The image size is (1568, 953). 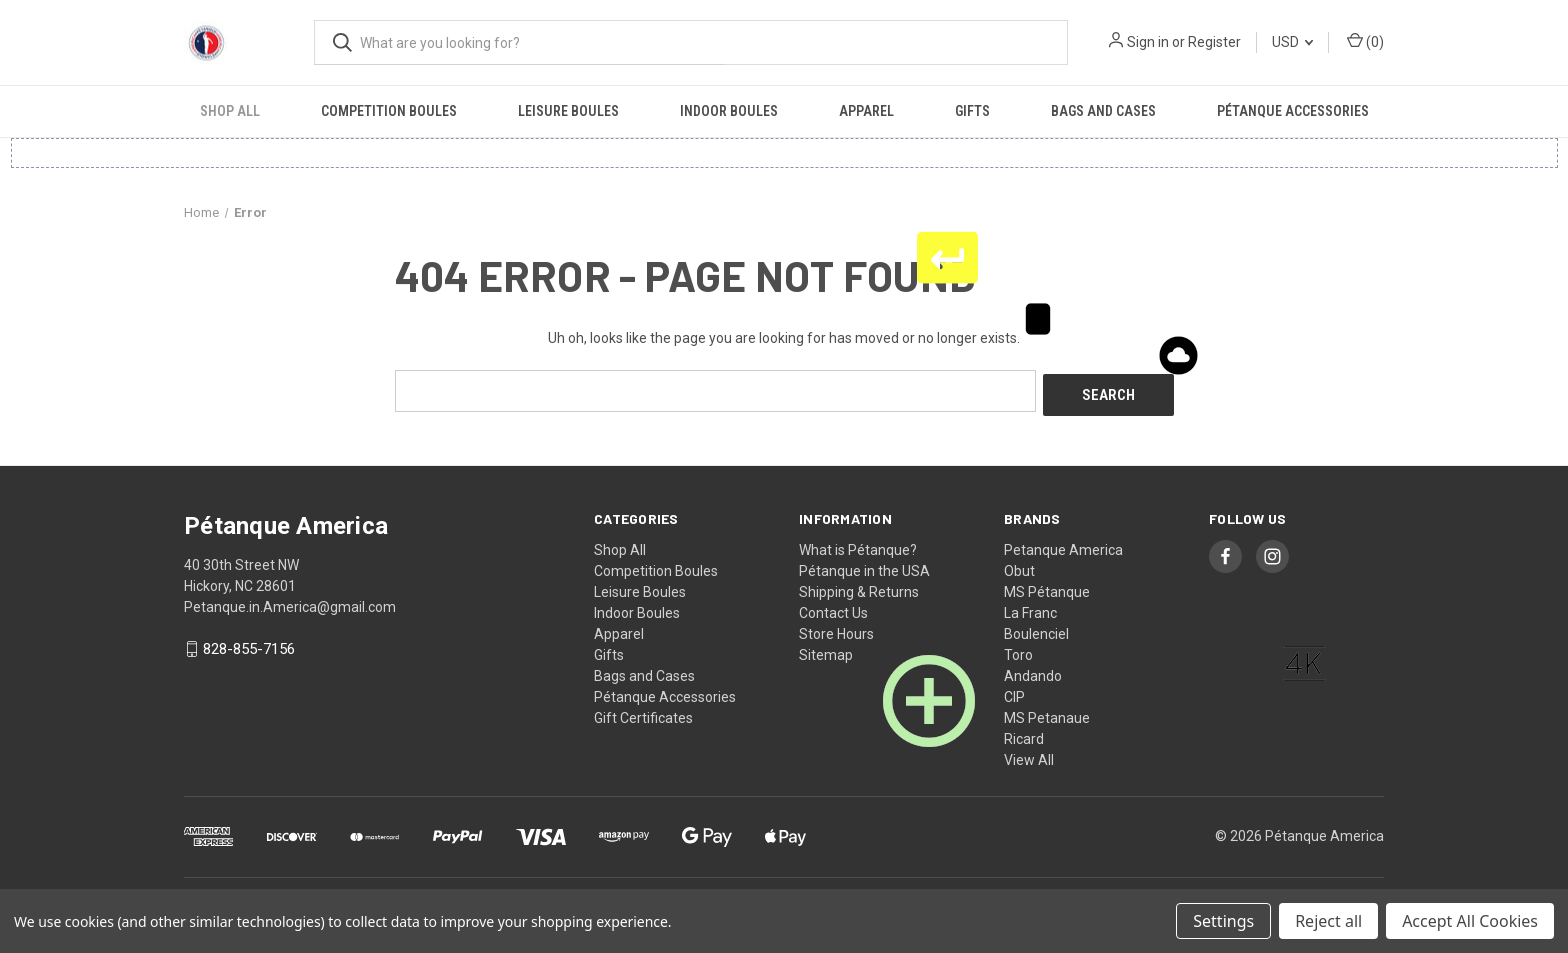 What do you see at coordinates (947, 257) in the screenshot?
I see `press enter or return key` at bounding box center [947, 257].